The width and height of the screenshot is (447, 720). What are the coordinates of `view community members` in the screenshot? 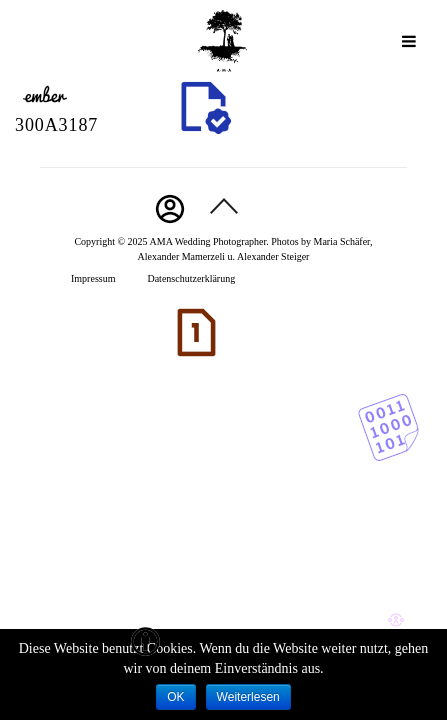 It's located at (396, 620).